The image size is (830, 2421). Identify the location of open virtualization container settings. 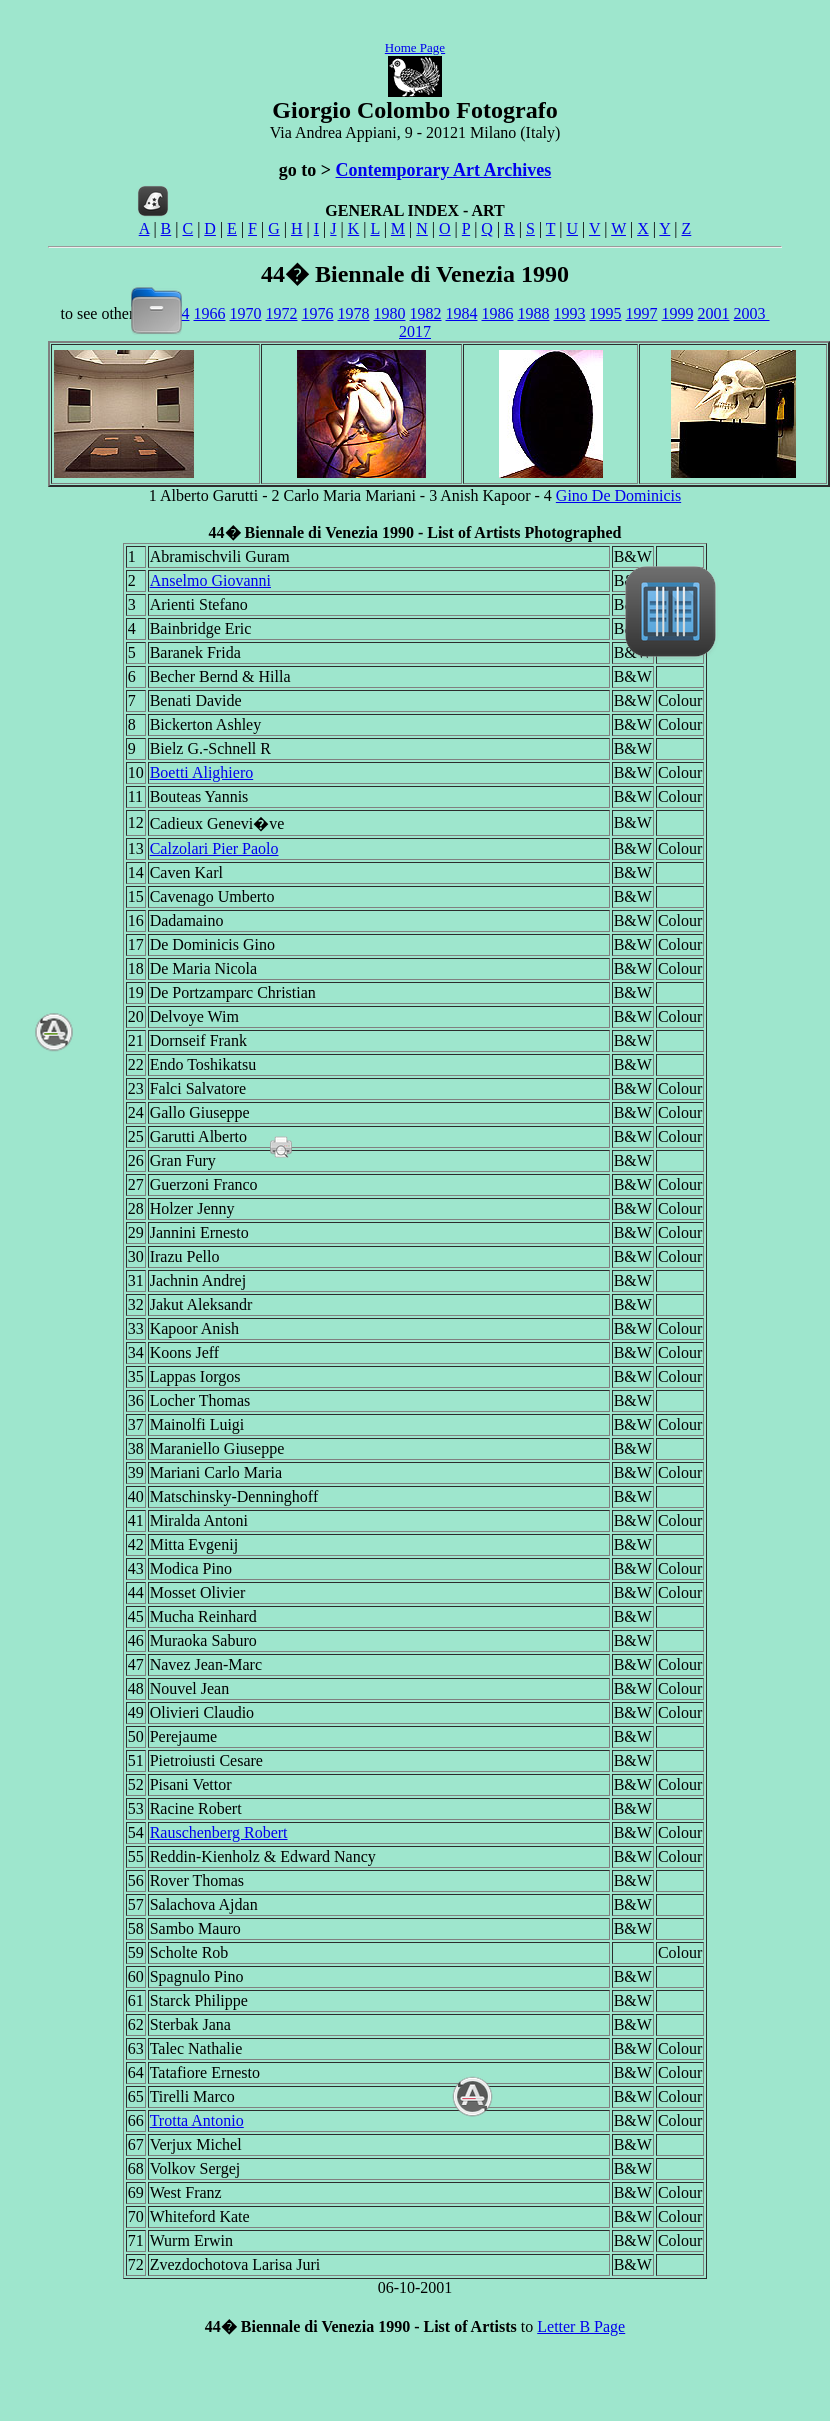
(670, 611).